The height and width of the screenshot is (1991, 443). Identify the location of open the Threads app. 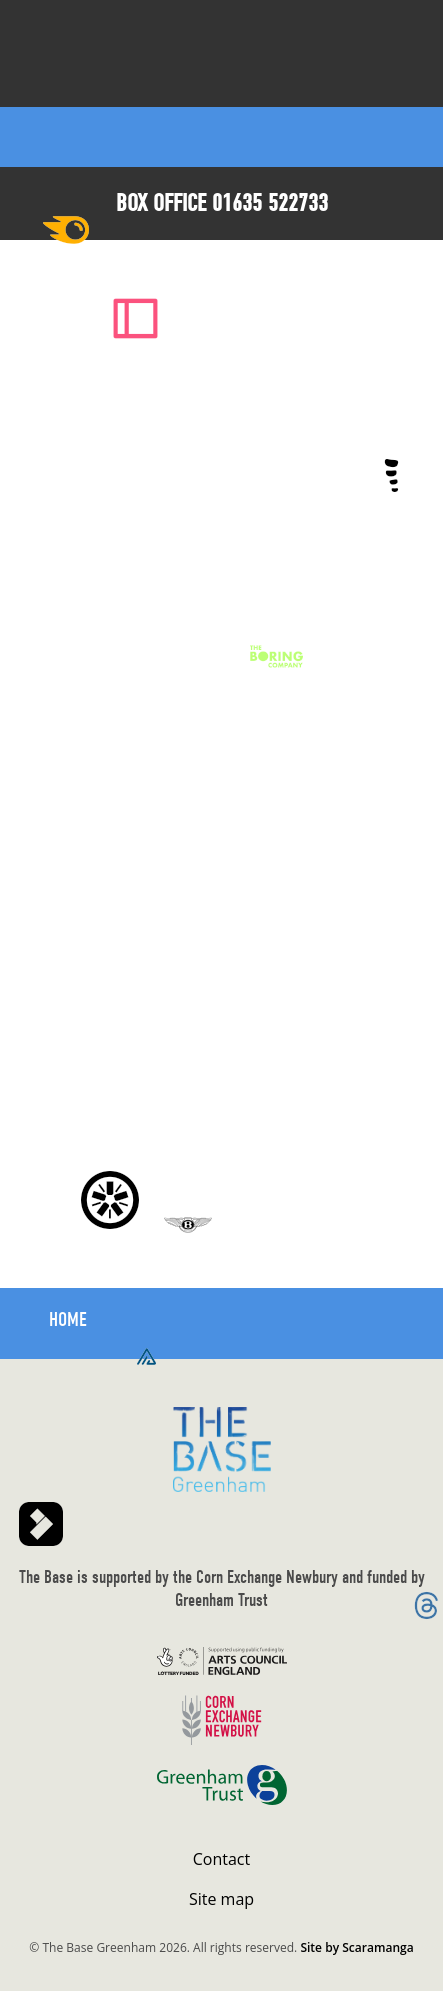
(426, 1605).